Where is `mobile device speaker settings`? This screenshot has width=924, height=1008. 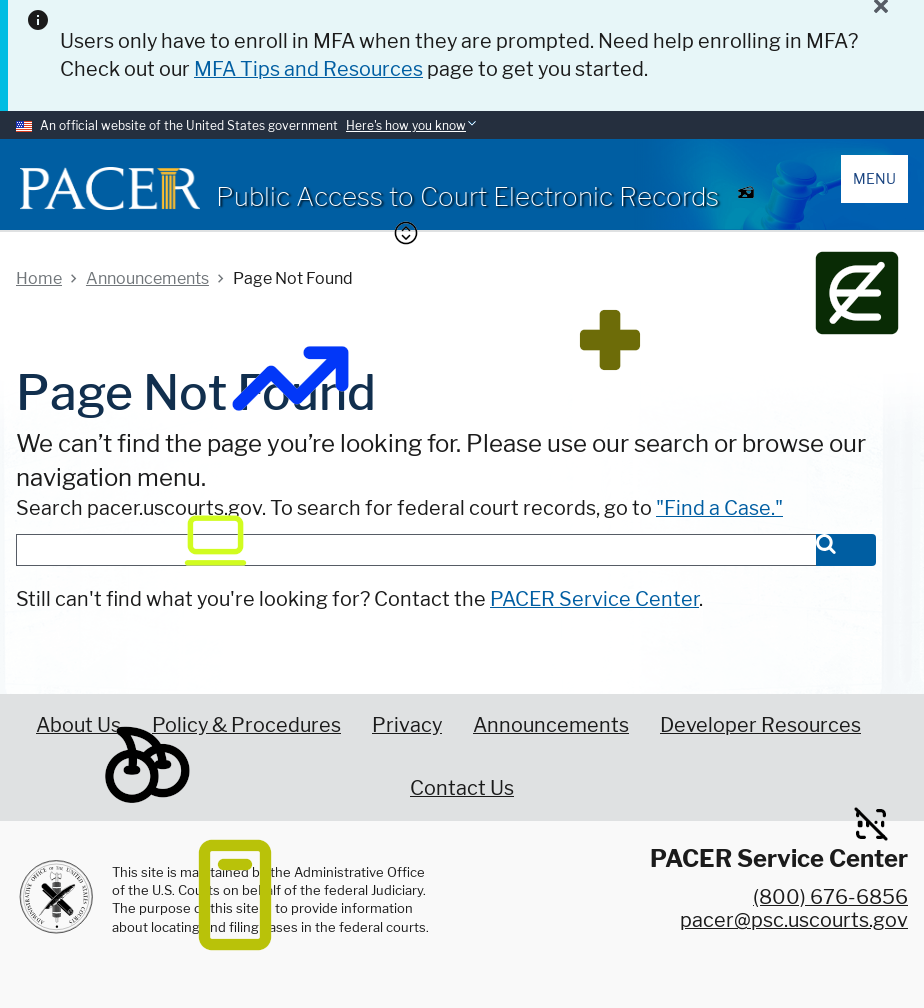
mobile device speaker settings is located at coordinates (235, 895).